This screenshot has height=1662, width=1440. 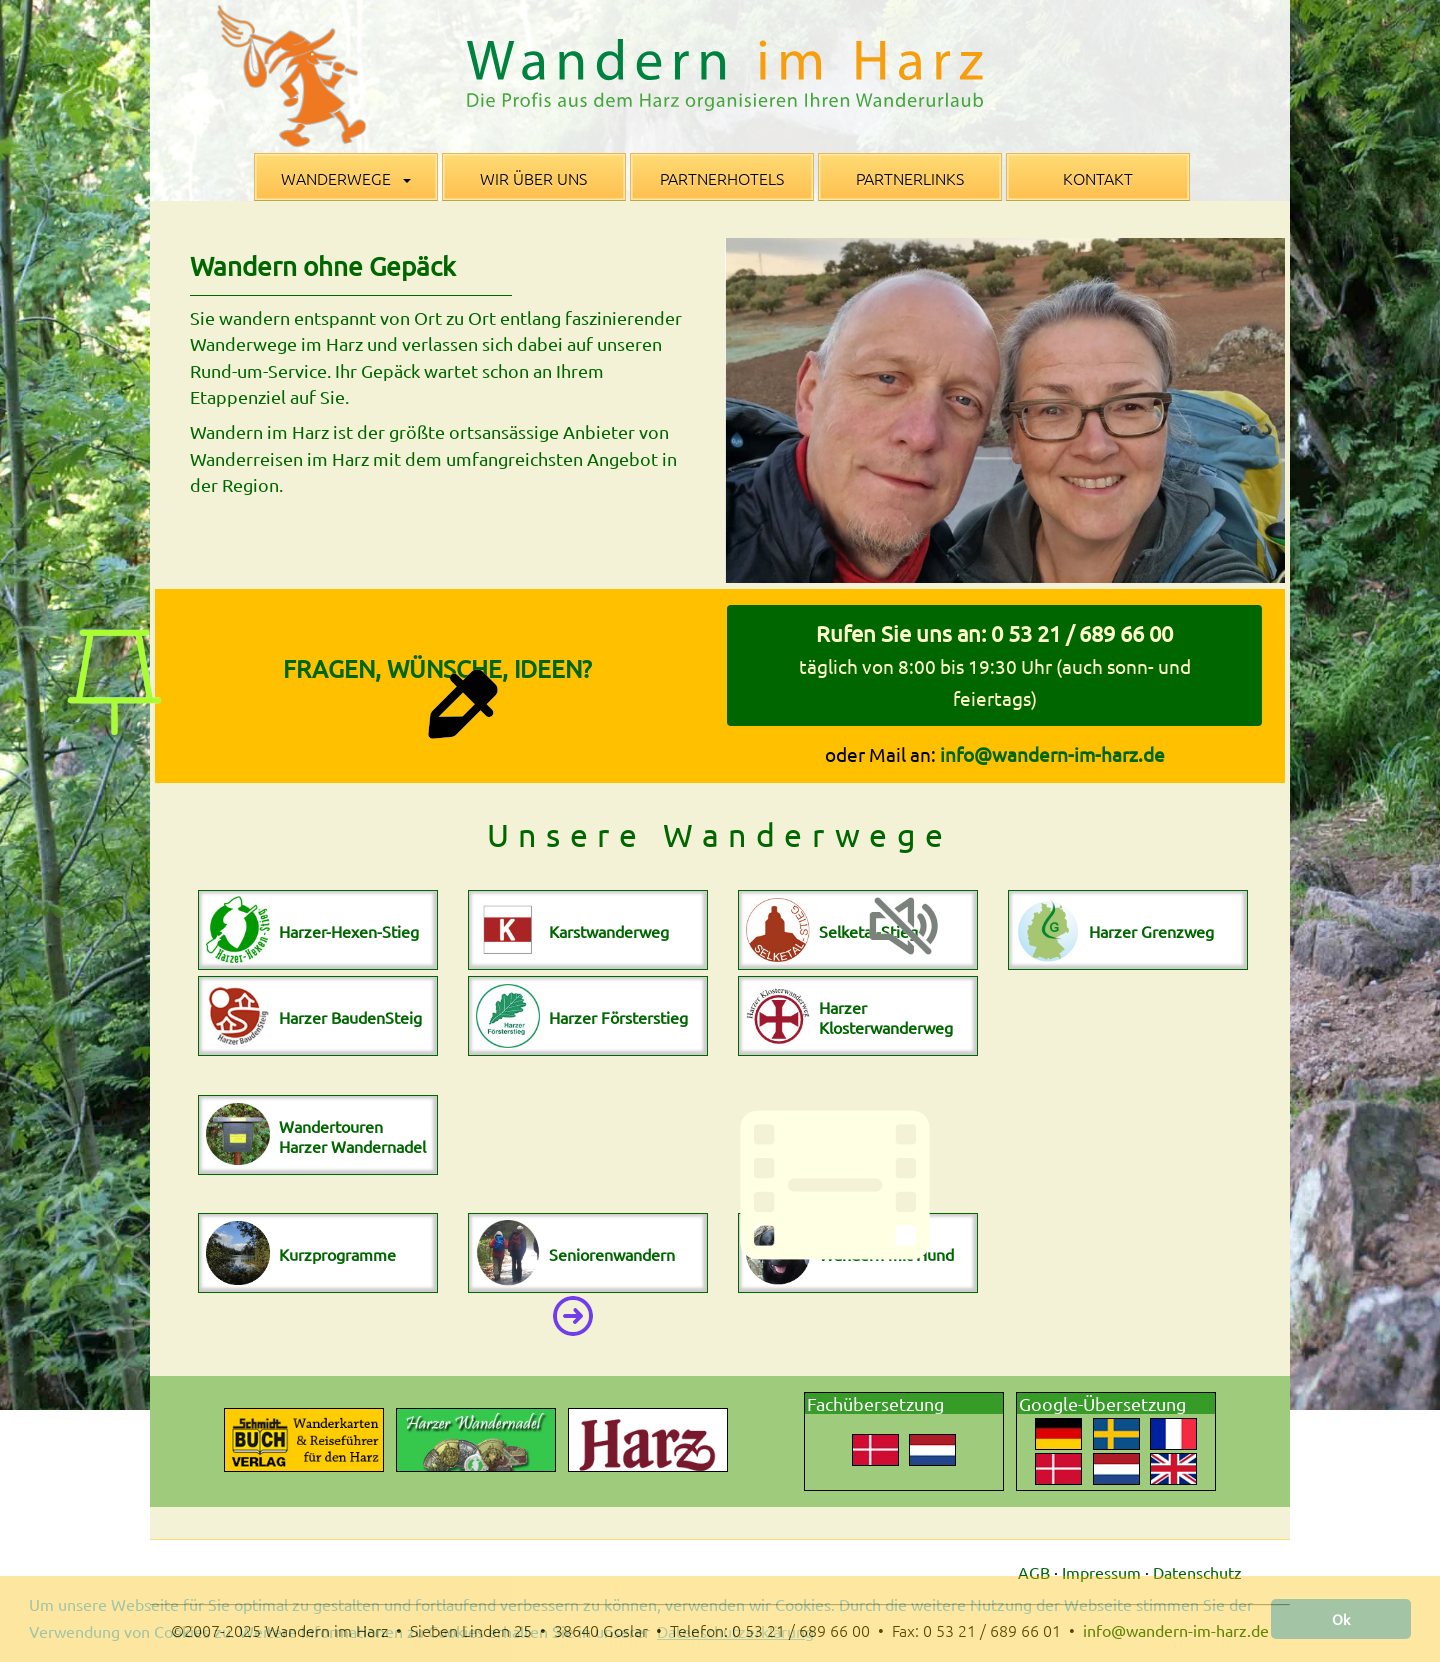 I want to click on pin an item to keep it visible, so click(x=114, y=676).